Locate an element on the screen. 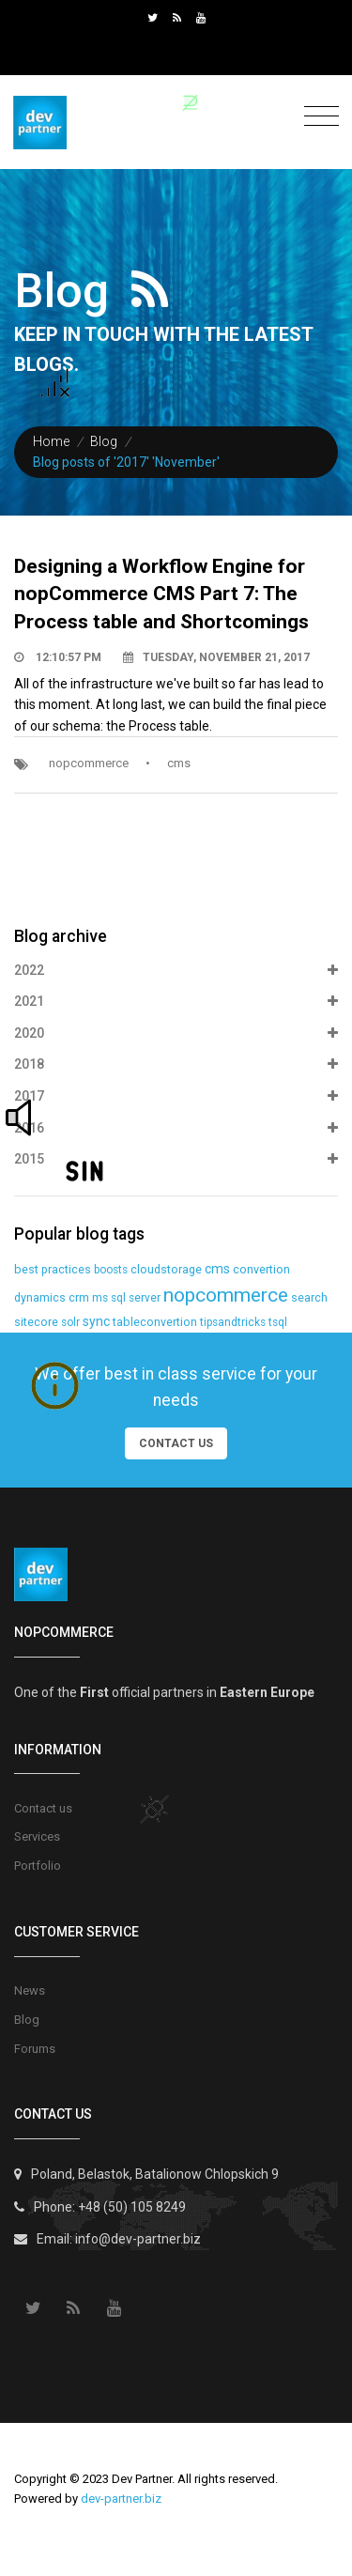 This screenshot has height=2576, width=352. no cellular signal available is located at coordinates (55, 384).